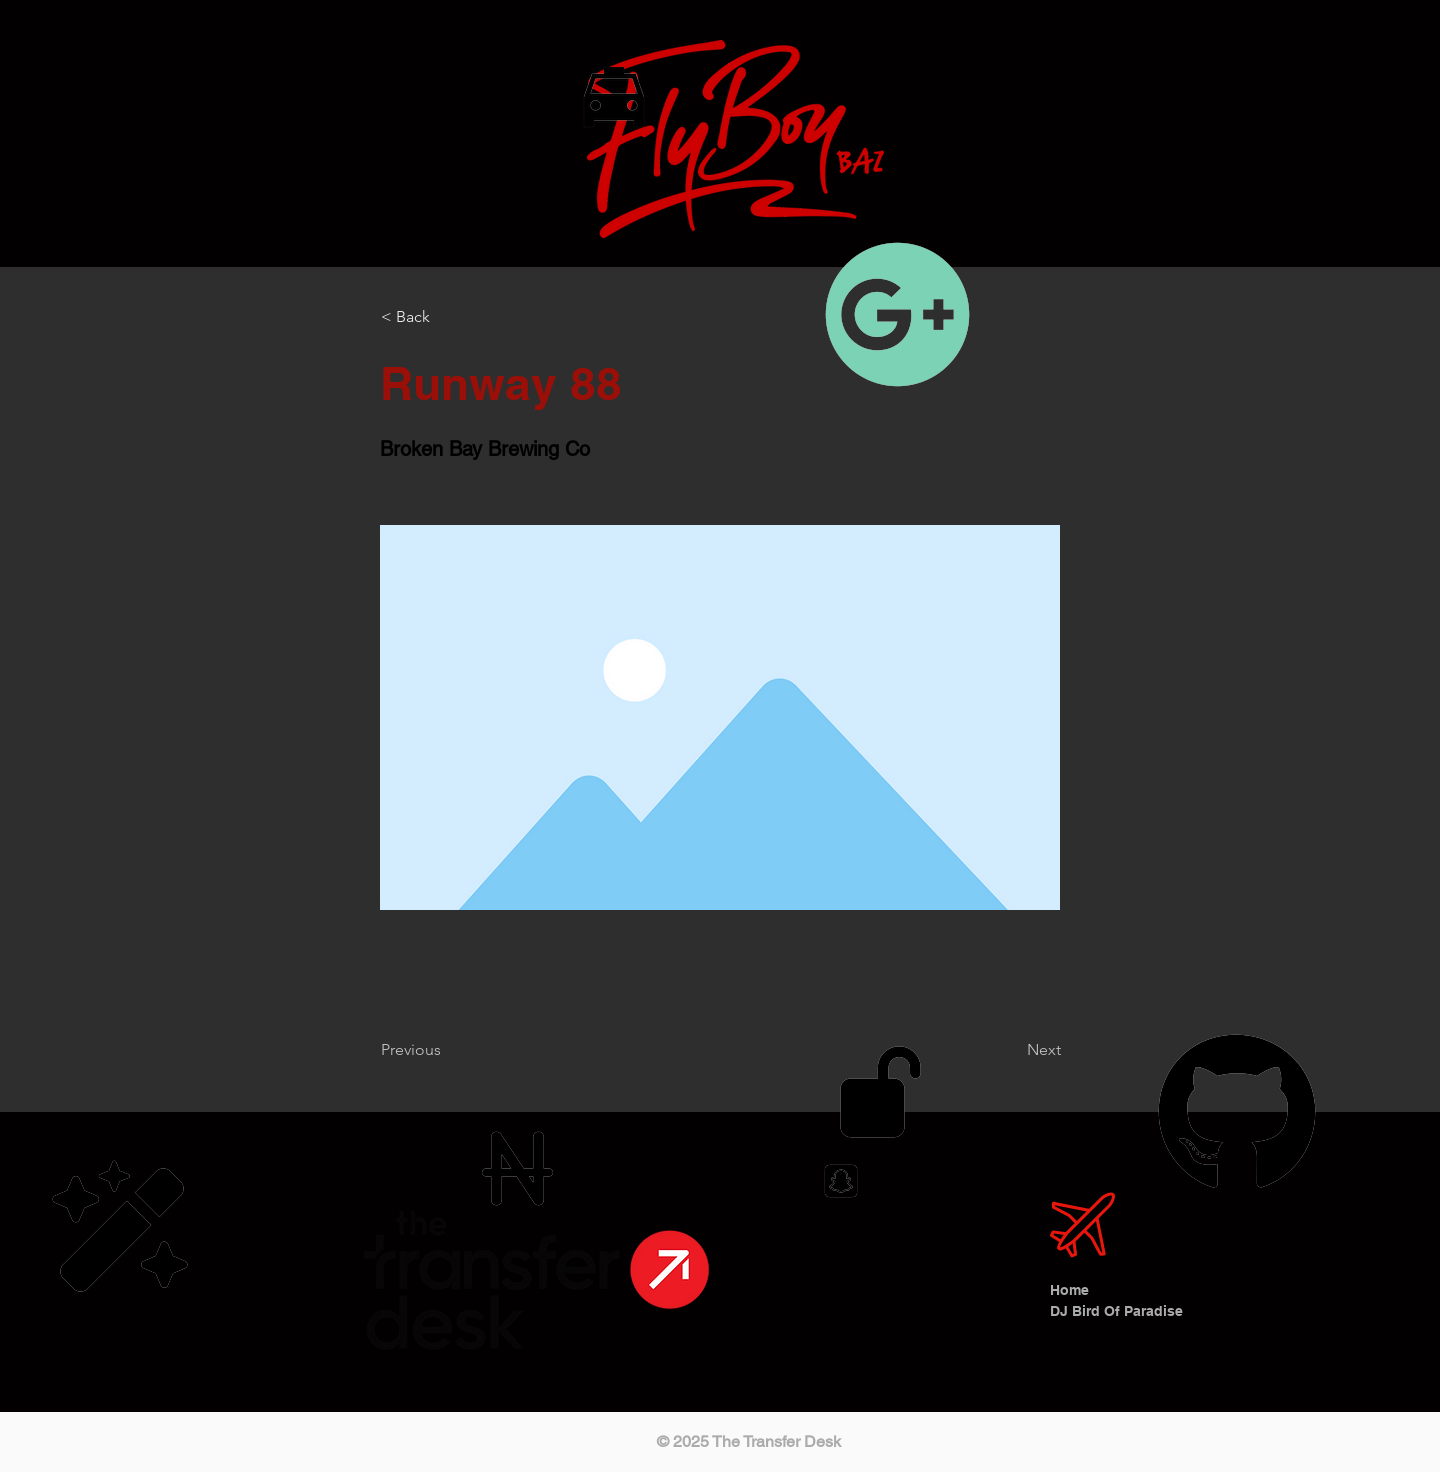 Image resolution: width=1440 pixels, height=1472 pixels. I want to click on open Snapchat app, so click(841, 1181).